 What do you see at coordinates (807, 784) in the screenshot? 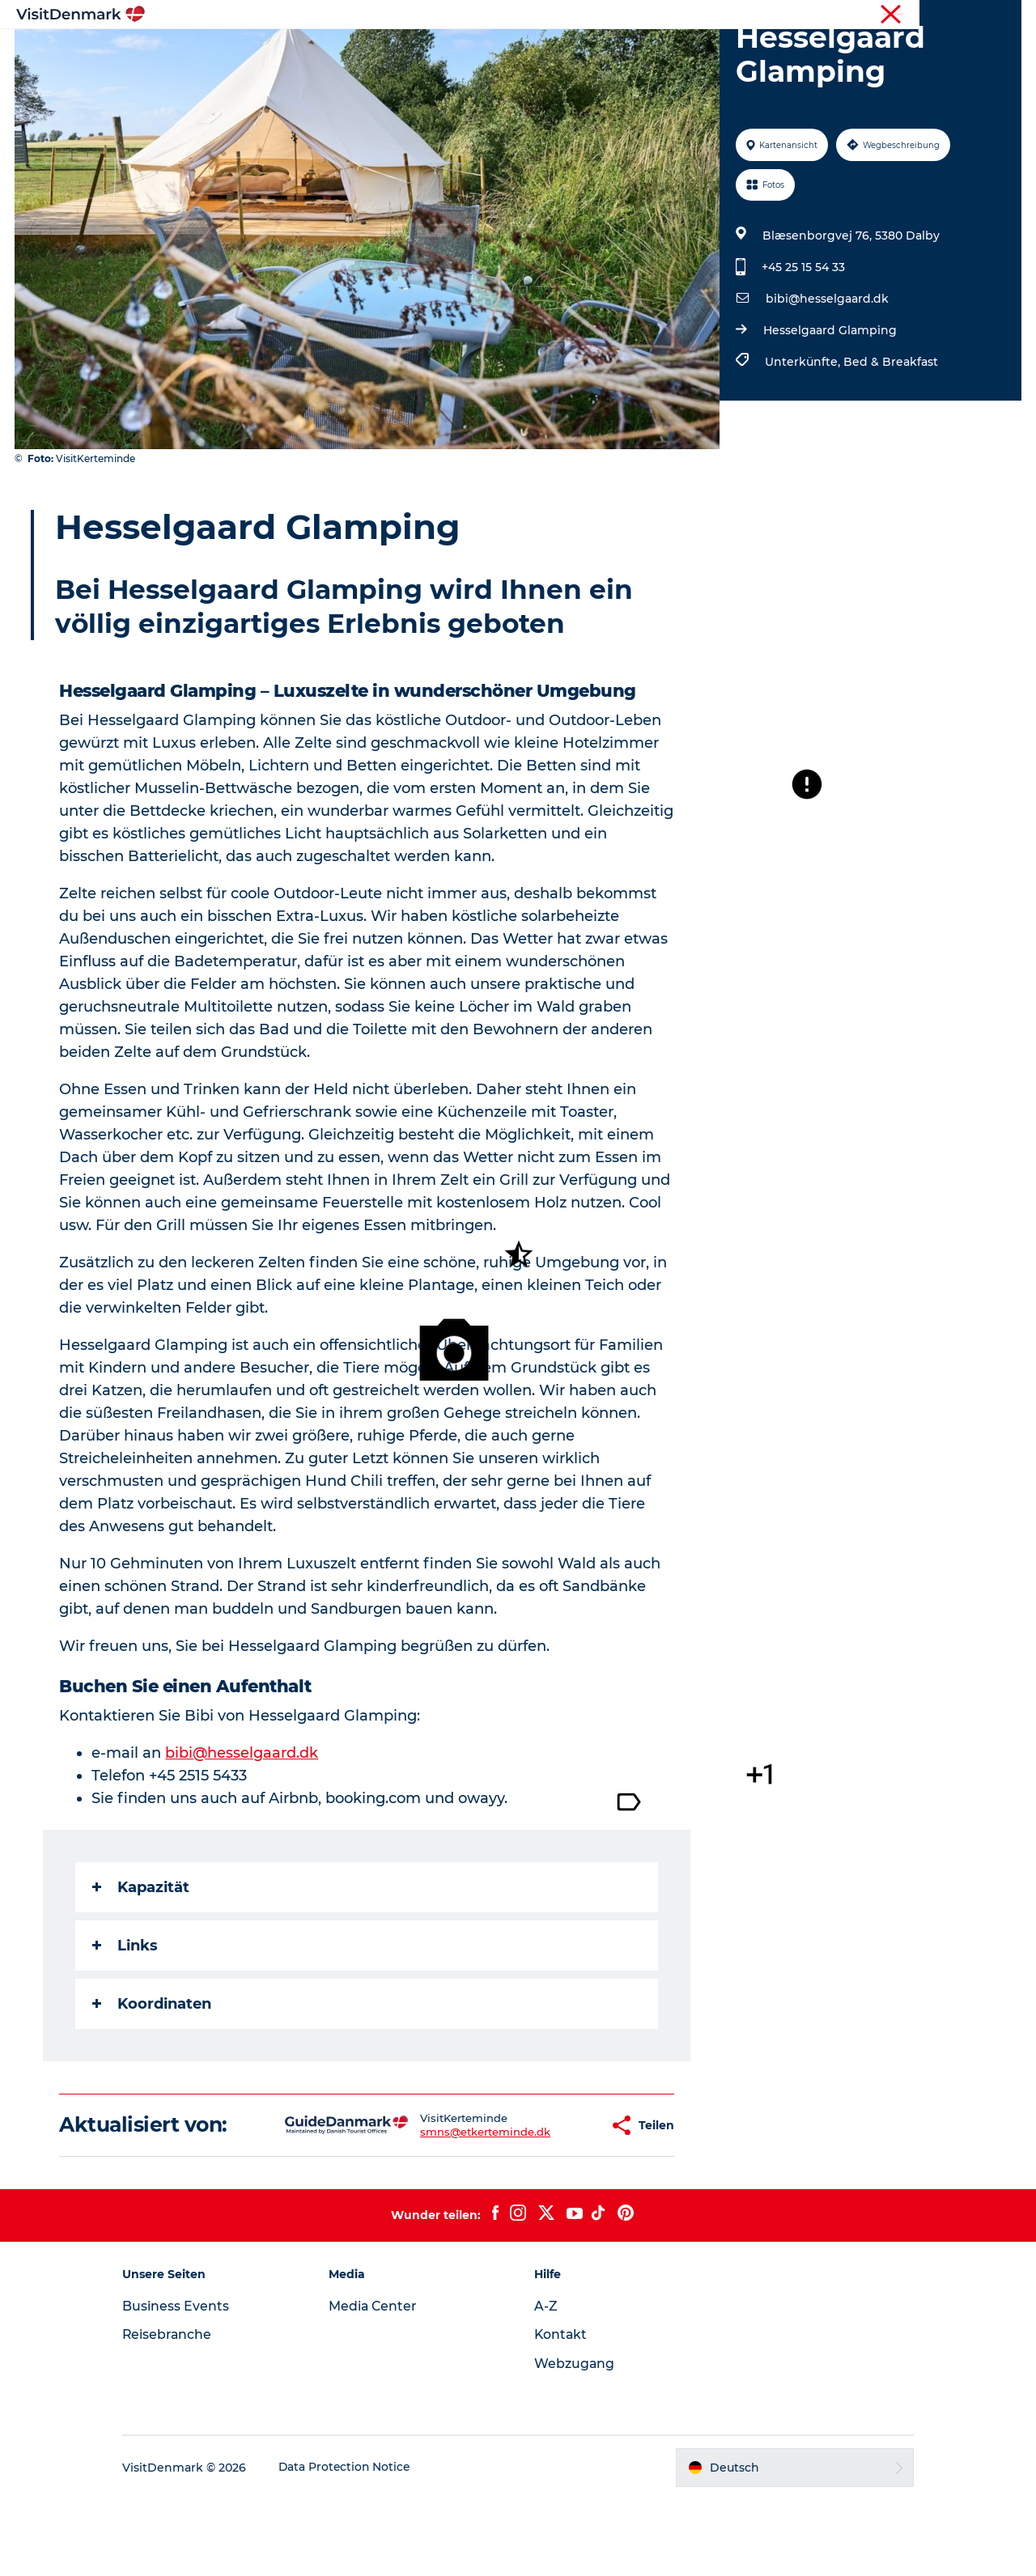
I see `indicates an error or problem has occurred` at bounding box center [807, 784].